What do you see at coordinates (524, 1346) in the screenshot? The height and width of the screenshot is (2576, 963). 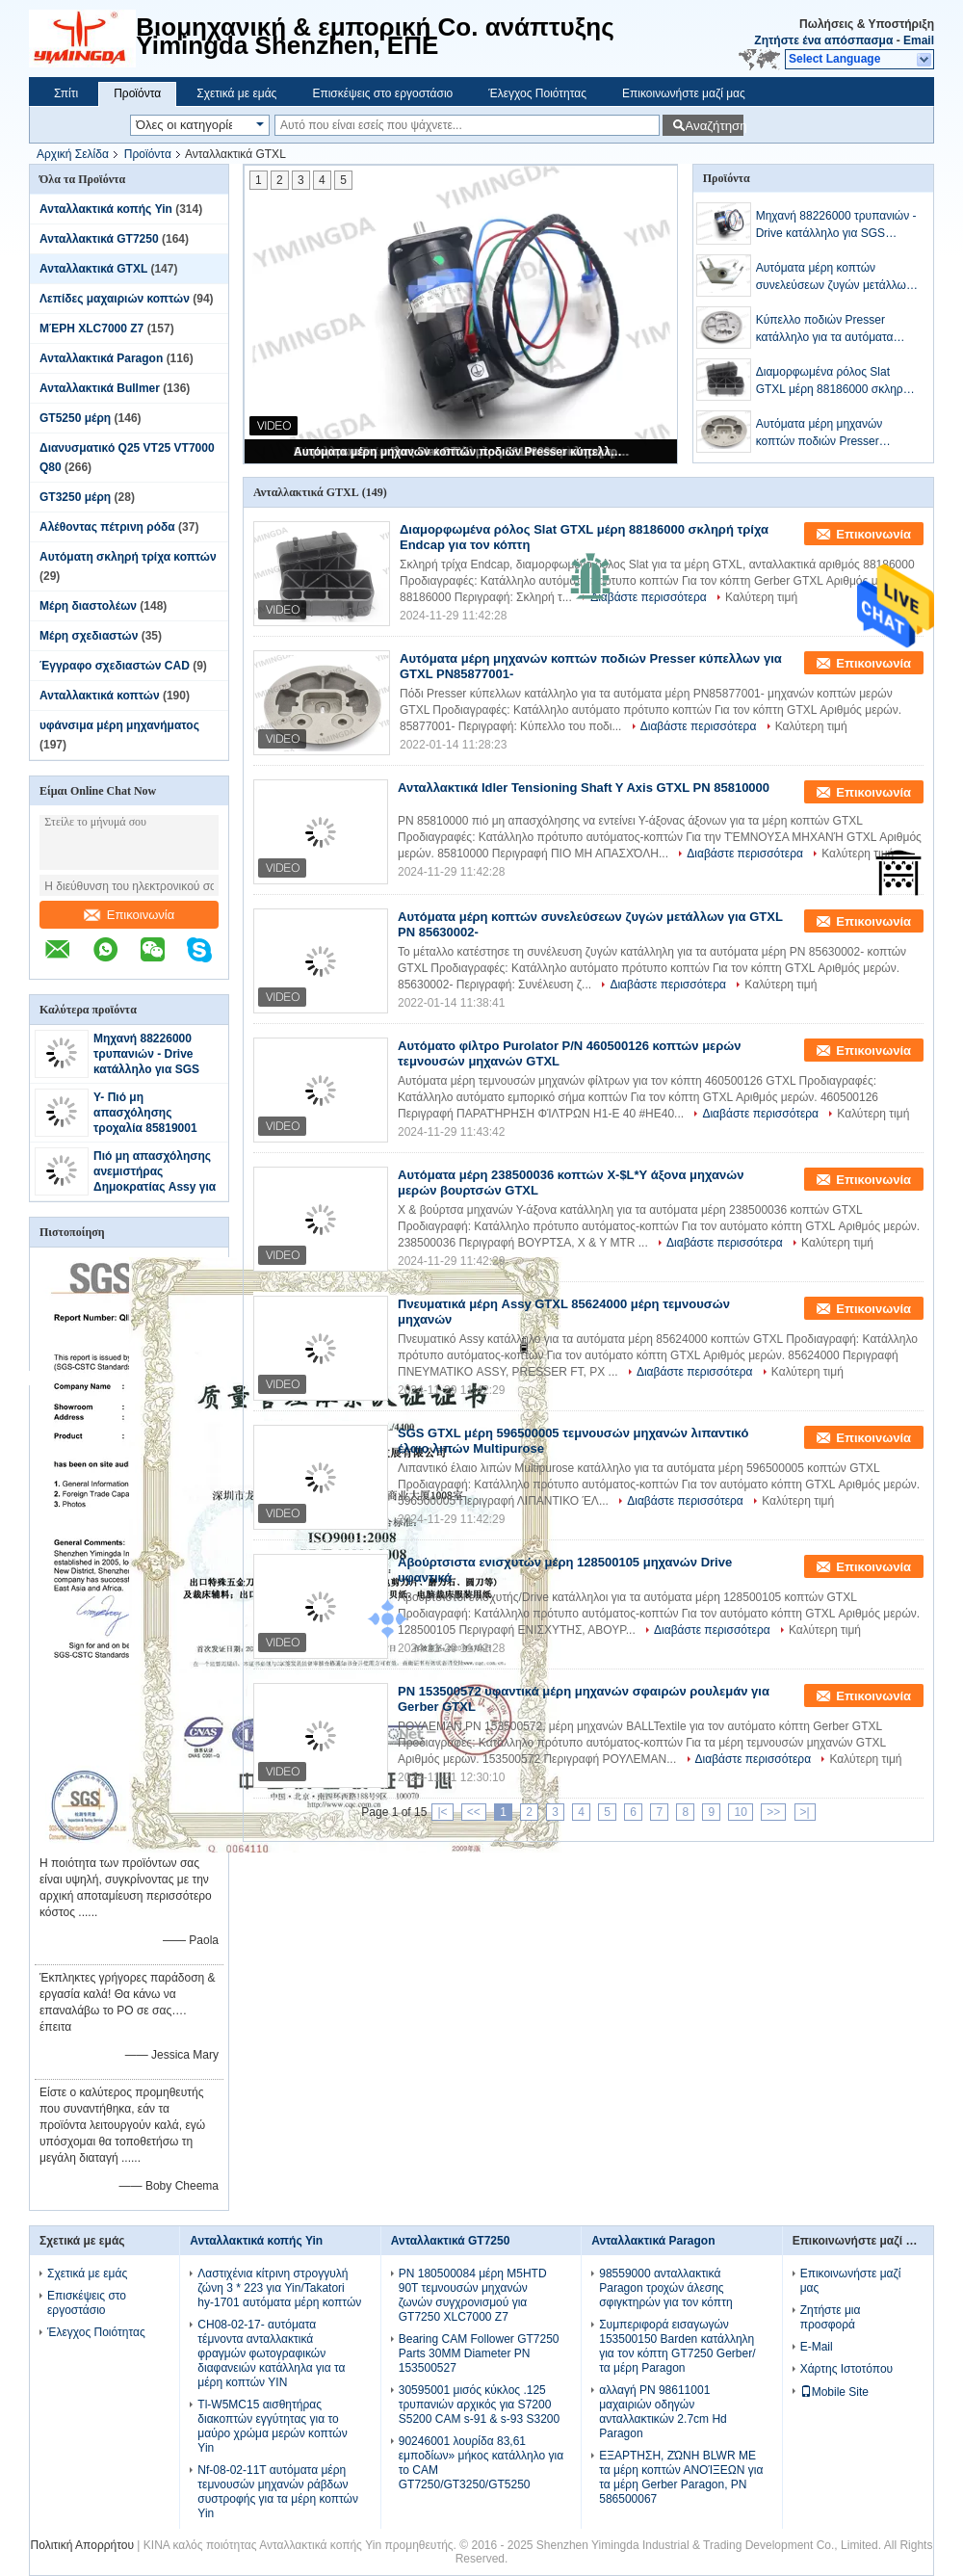 I see `access travel or trip planning features` at bounding box center [524, 1346].